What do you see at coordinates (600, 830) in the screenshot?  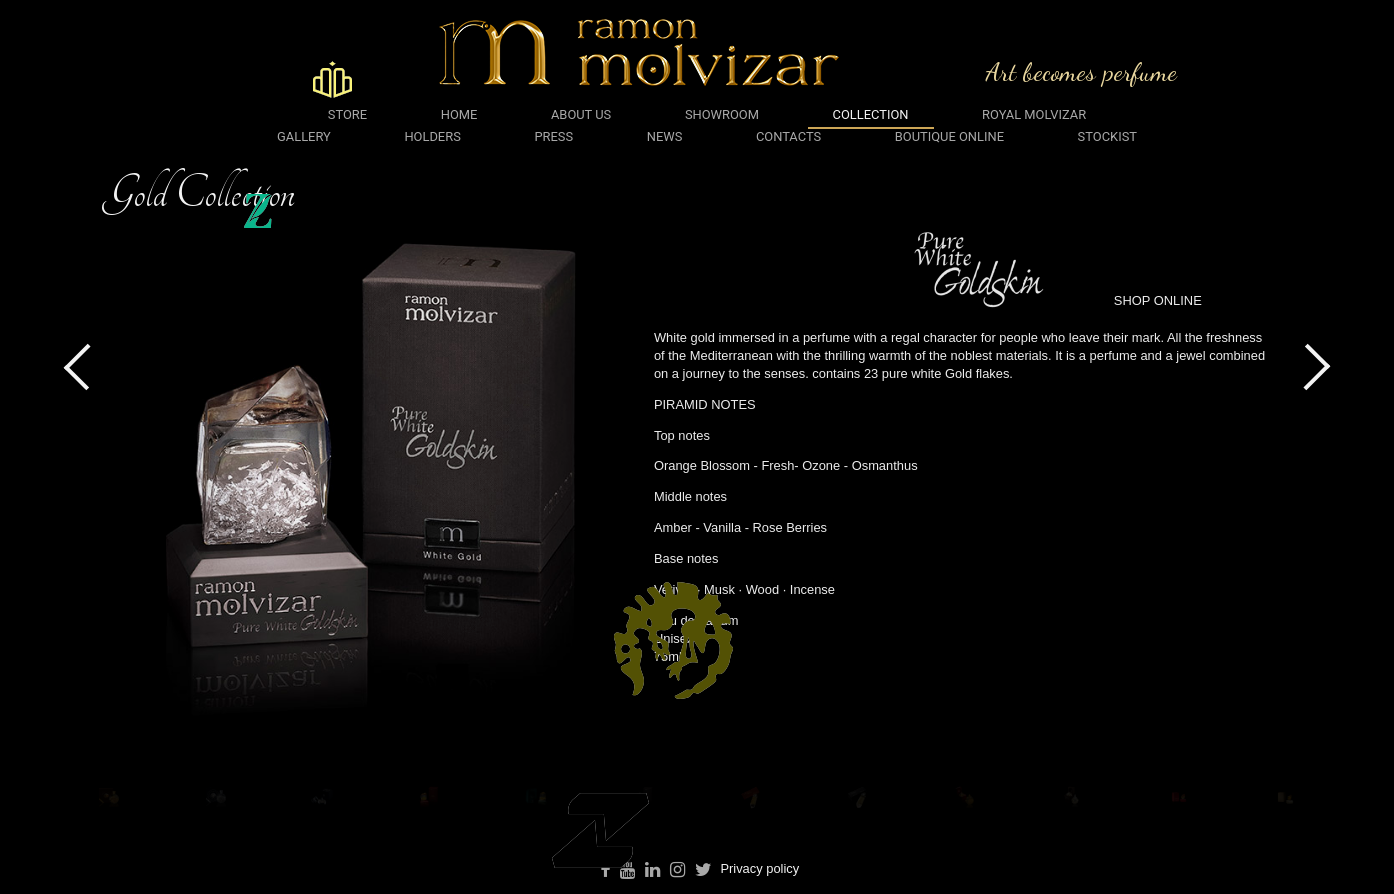 I see `zincsearch logo` at bounding box center [600, 830].